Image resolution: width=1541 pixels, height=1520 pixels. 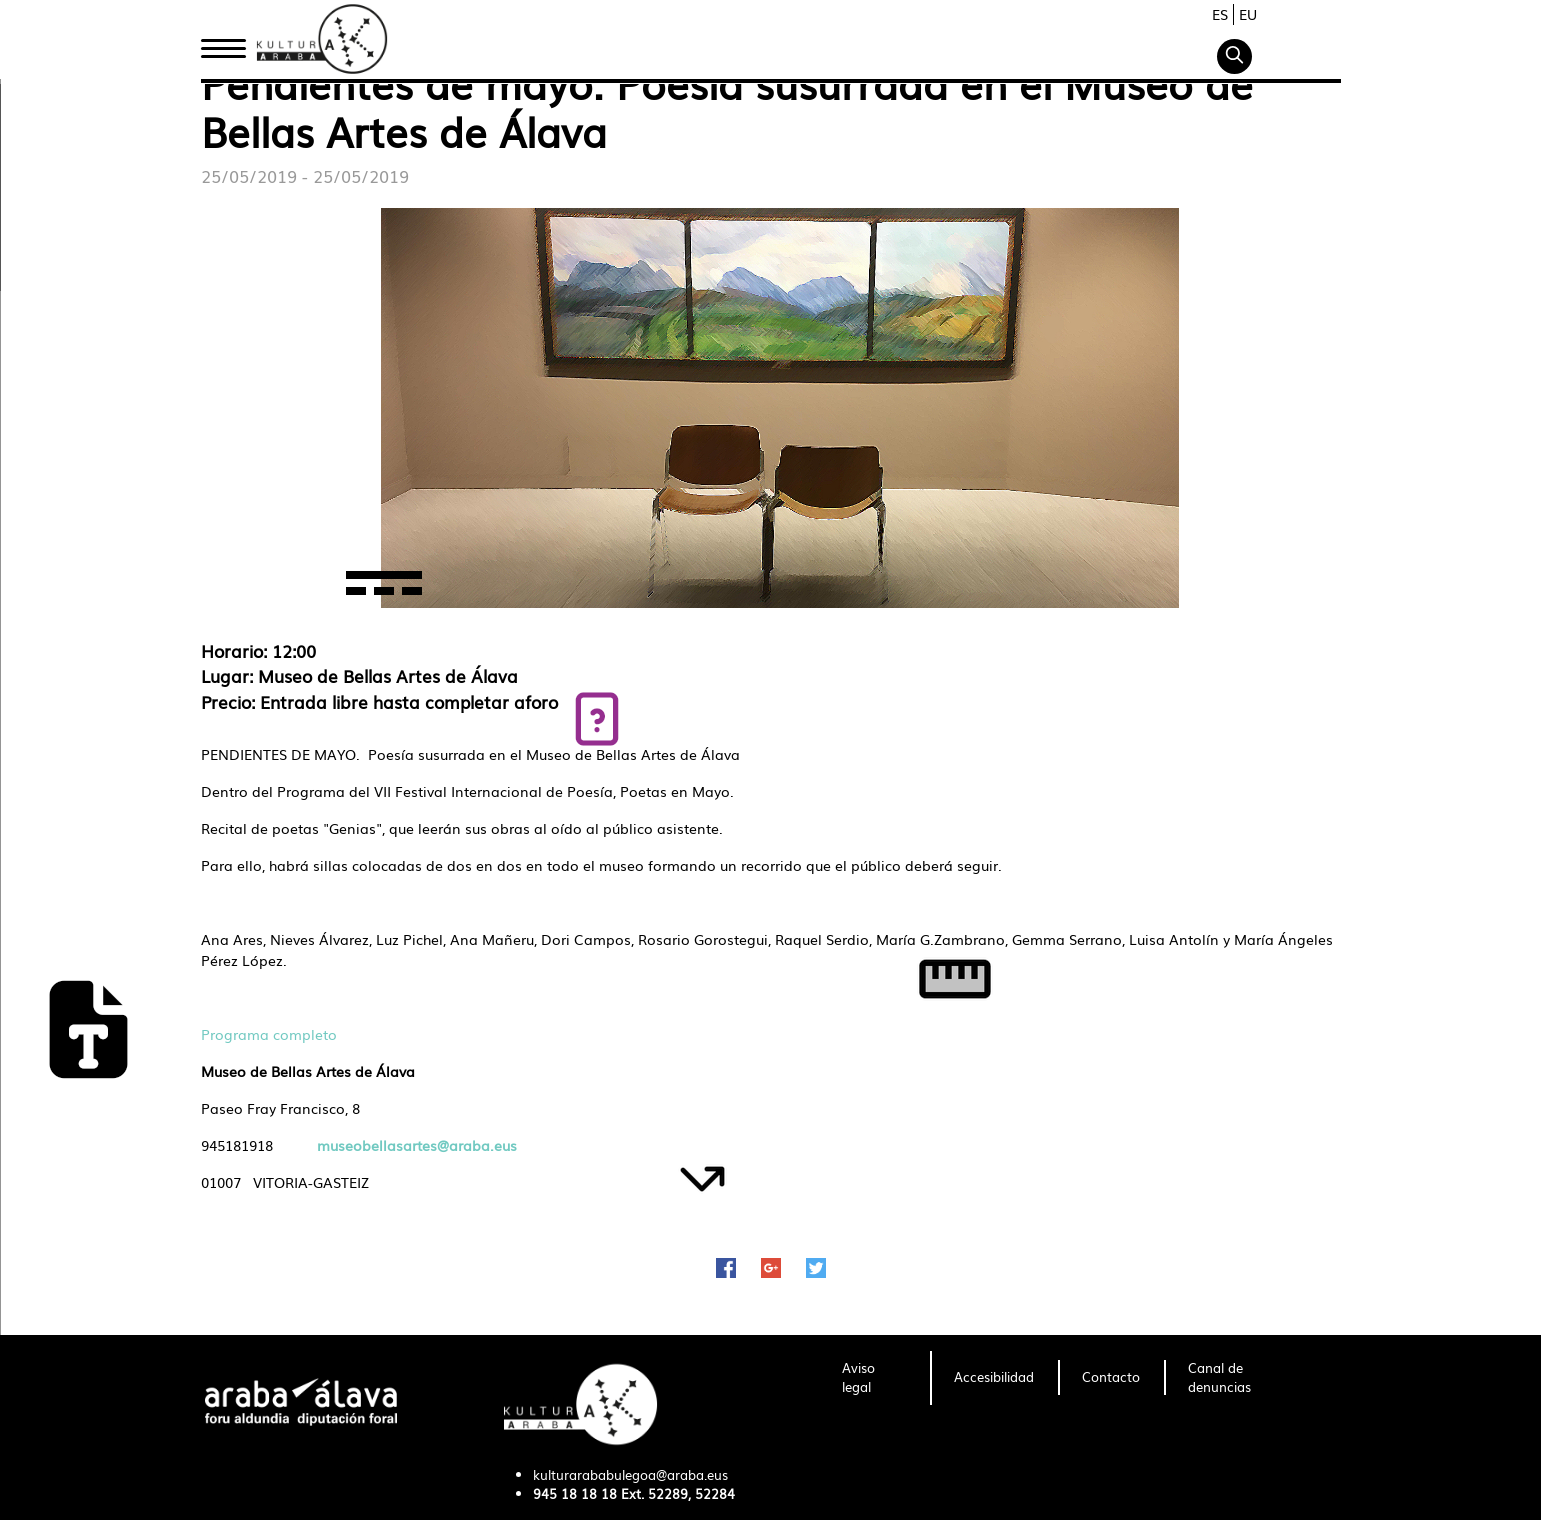 What do you see at coordinates (386, 583) in the screenshot?
I see `hardware power input or connector port` at bounding box center [386, 583].